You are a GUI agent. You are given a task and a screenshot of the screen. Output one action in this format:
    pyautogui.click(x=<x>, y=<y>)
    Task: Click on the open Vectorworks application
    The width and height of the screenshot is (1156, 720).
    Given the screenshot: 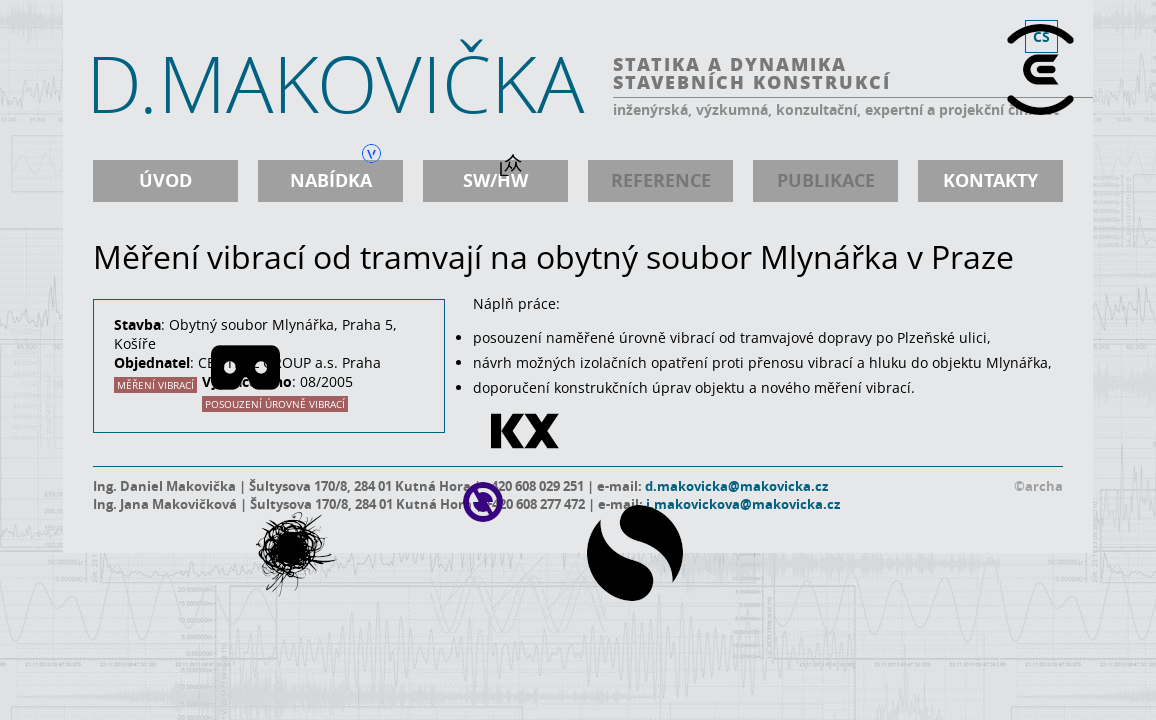 What is the action you would take?
    pyautogui.click(x=371, y=153)
    